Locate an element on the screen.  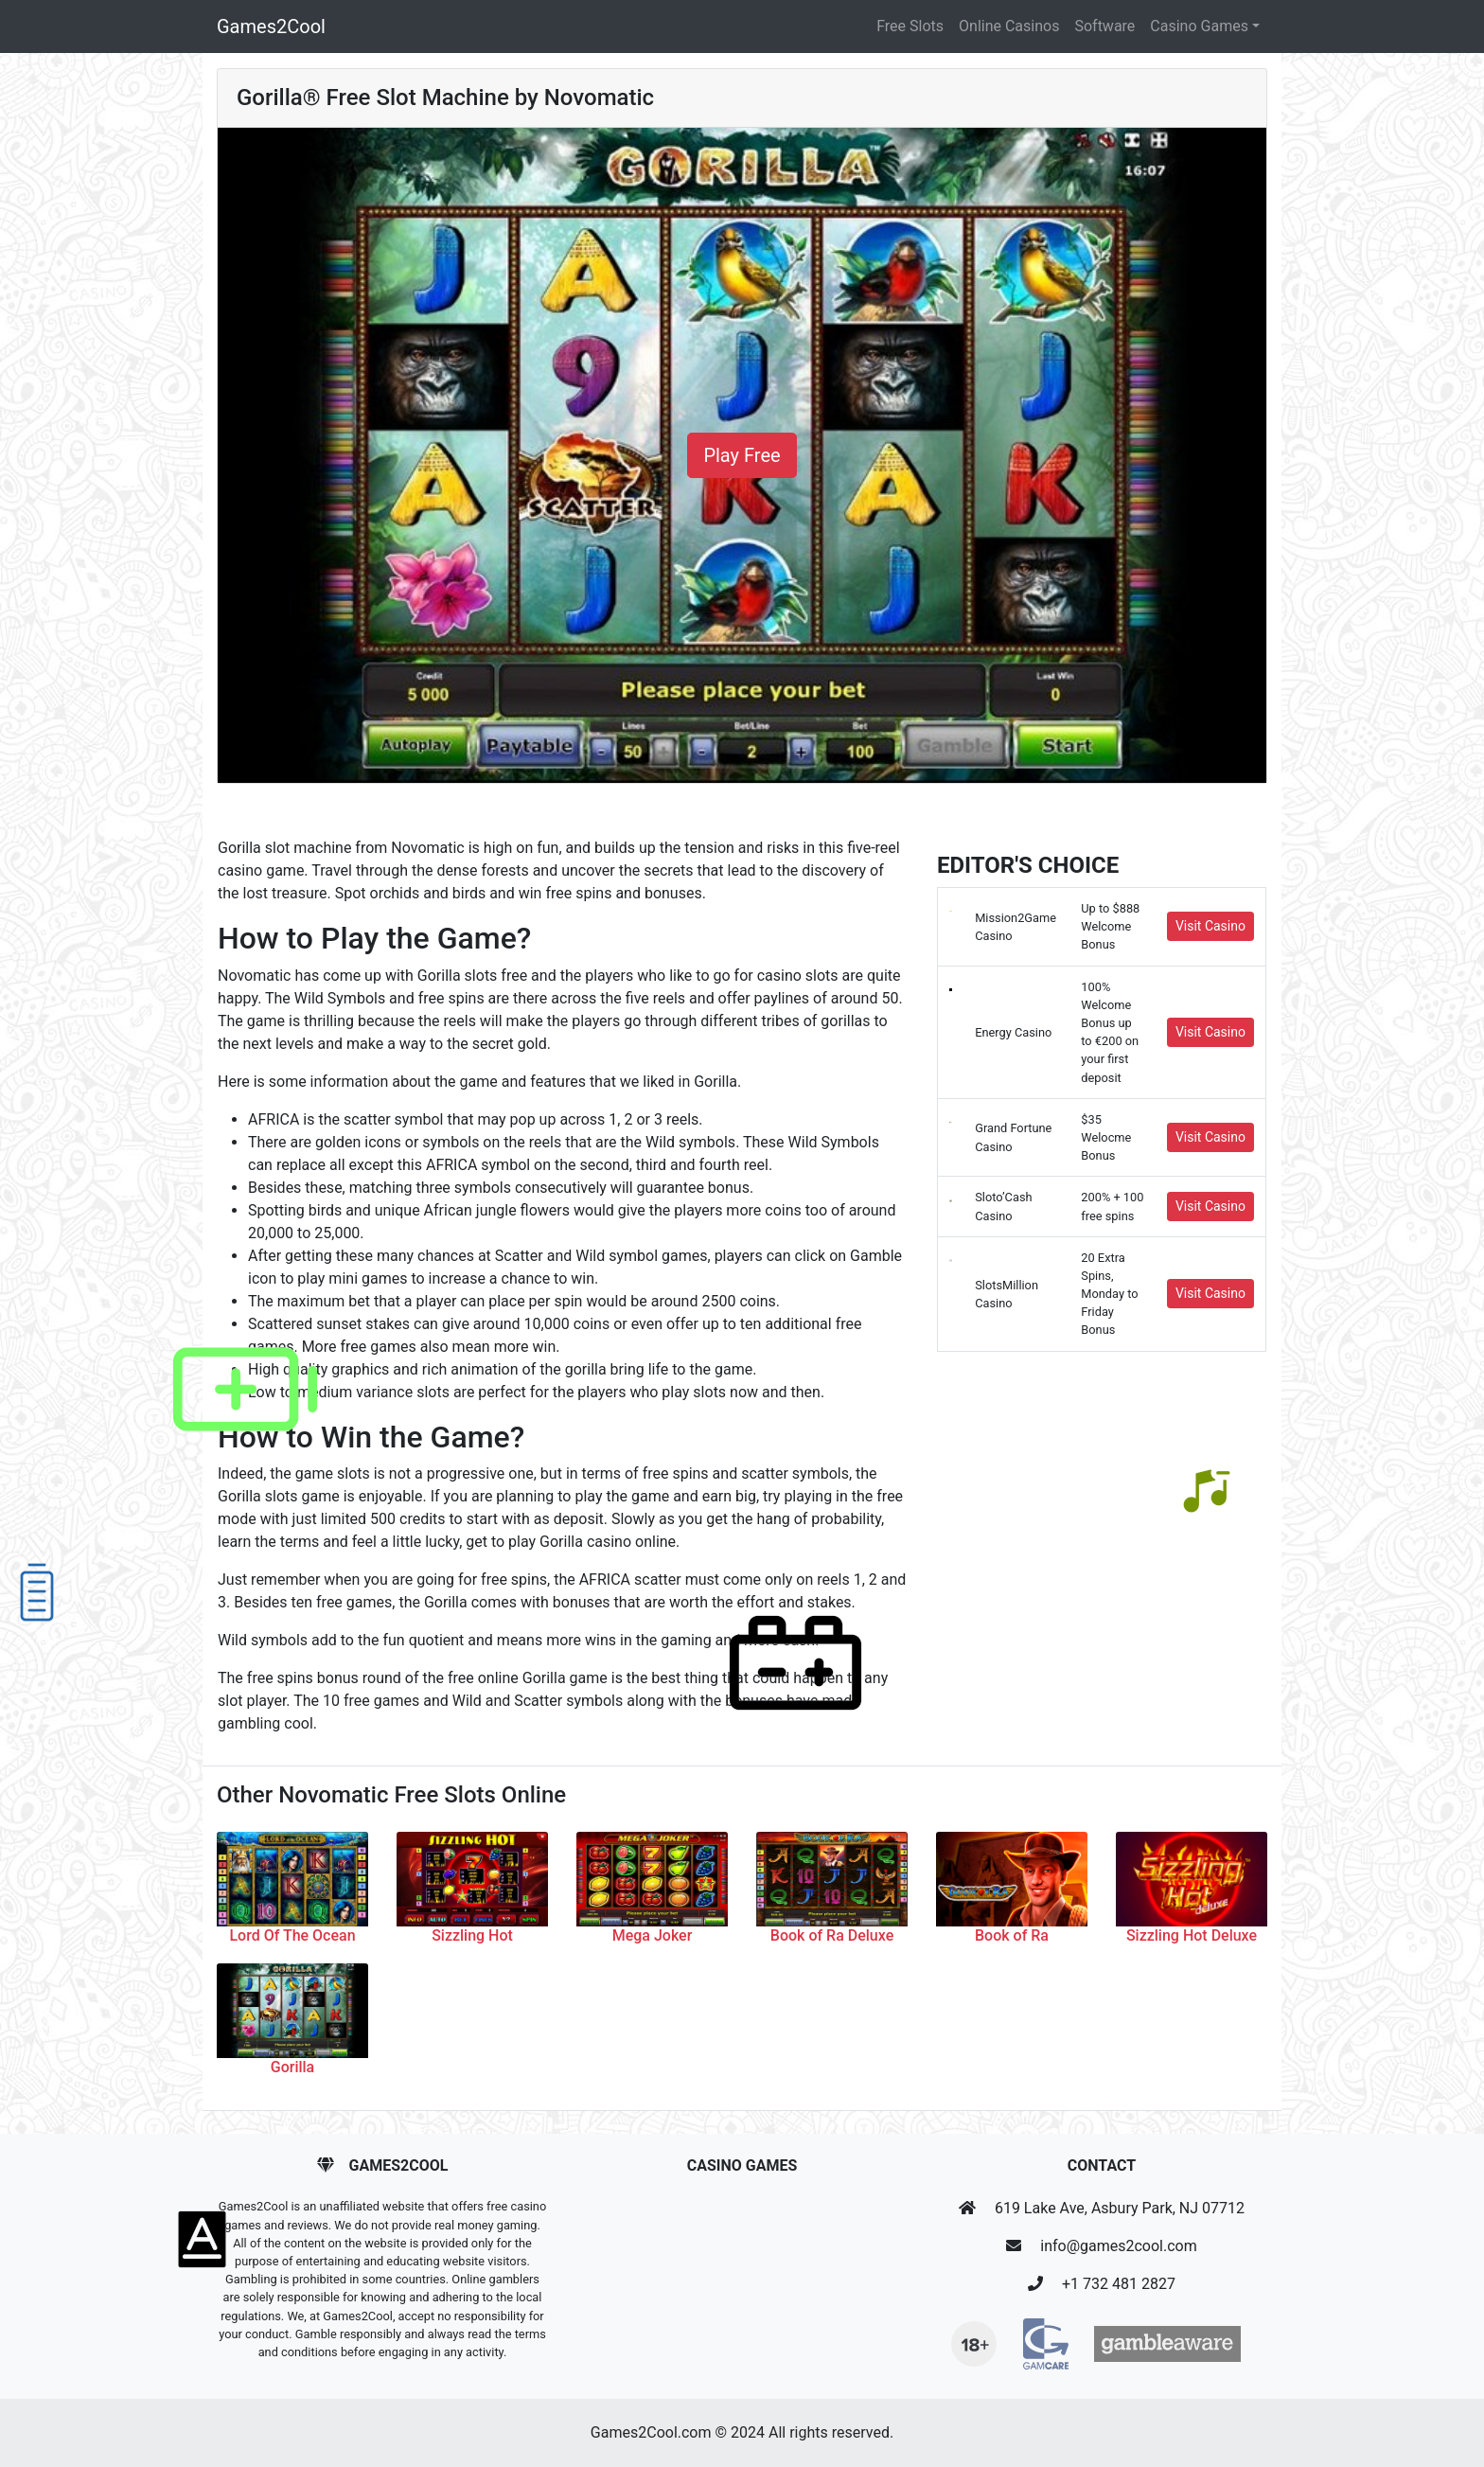
add or extend battery life is located at coordinates (242, 1389).